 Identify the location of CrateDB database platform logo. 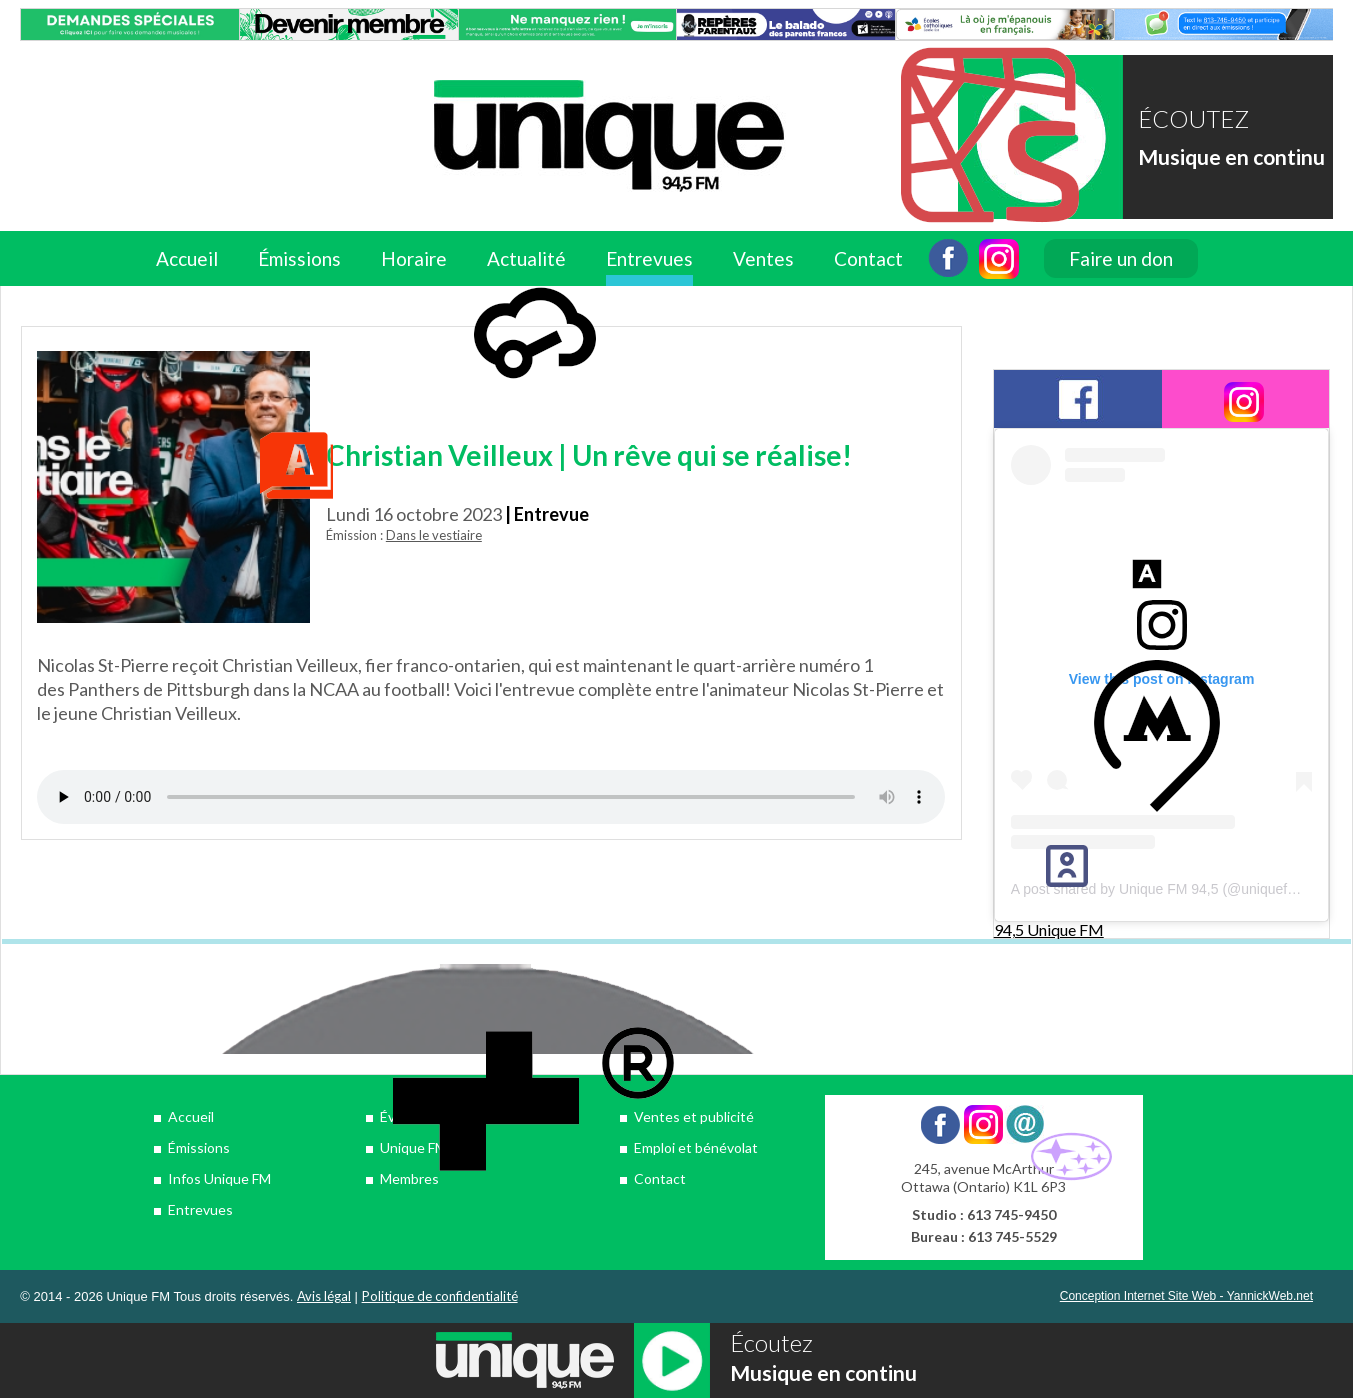
(486, 1101).